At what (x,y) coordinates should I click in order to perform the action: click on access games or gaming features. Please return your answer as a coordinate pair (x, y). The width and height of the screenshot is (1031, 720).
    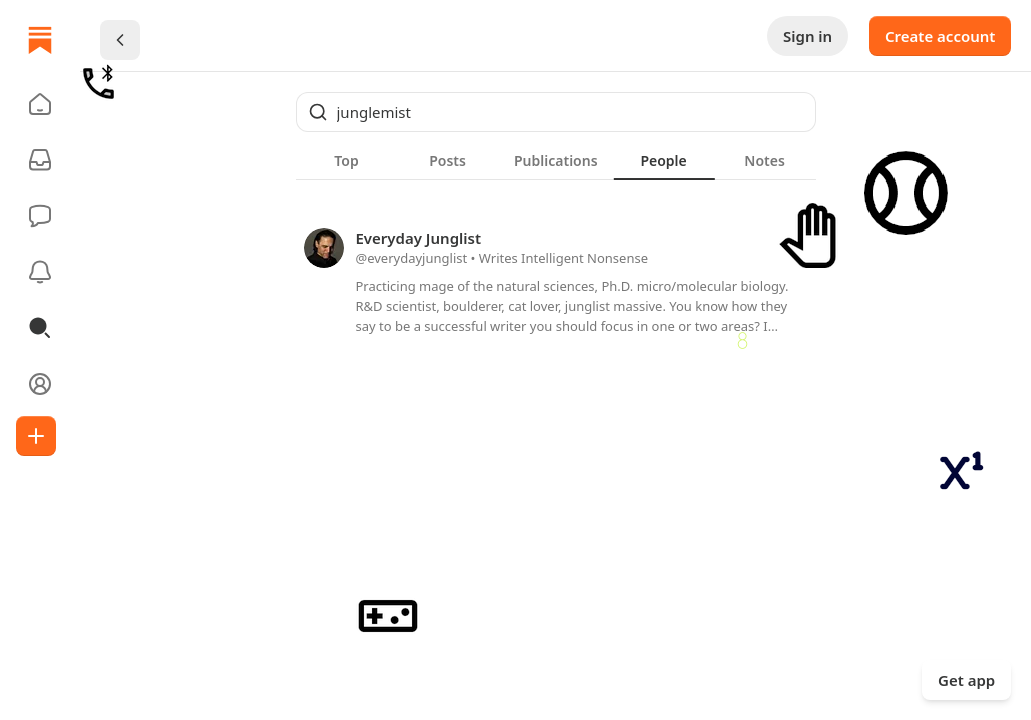
    Looking at the image, I should click on (388, 616).